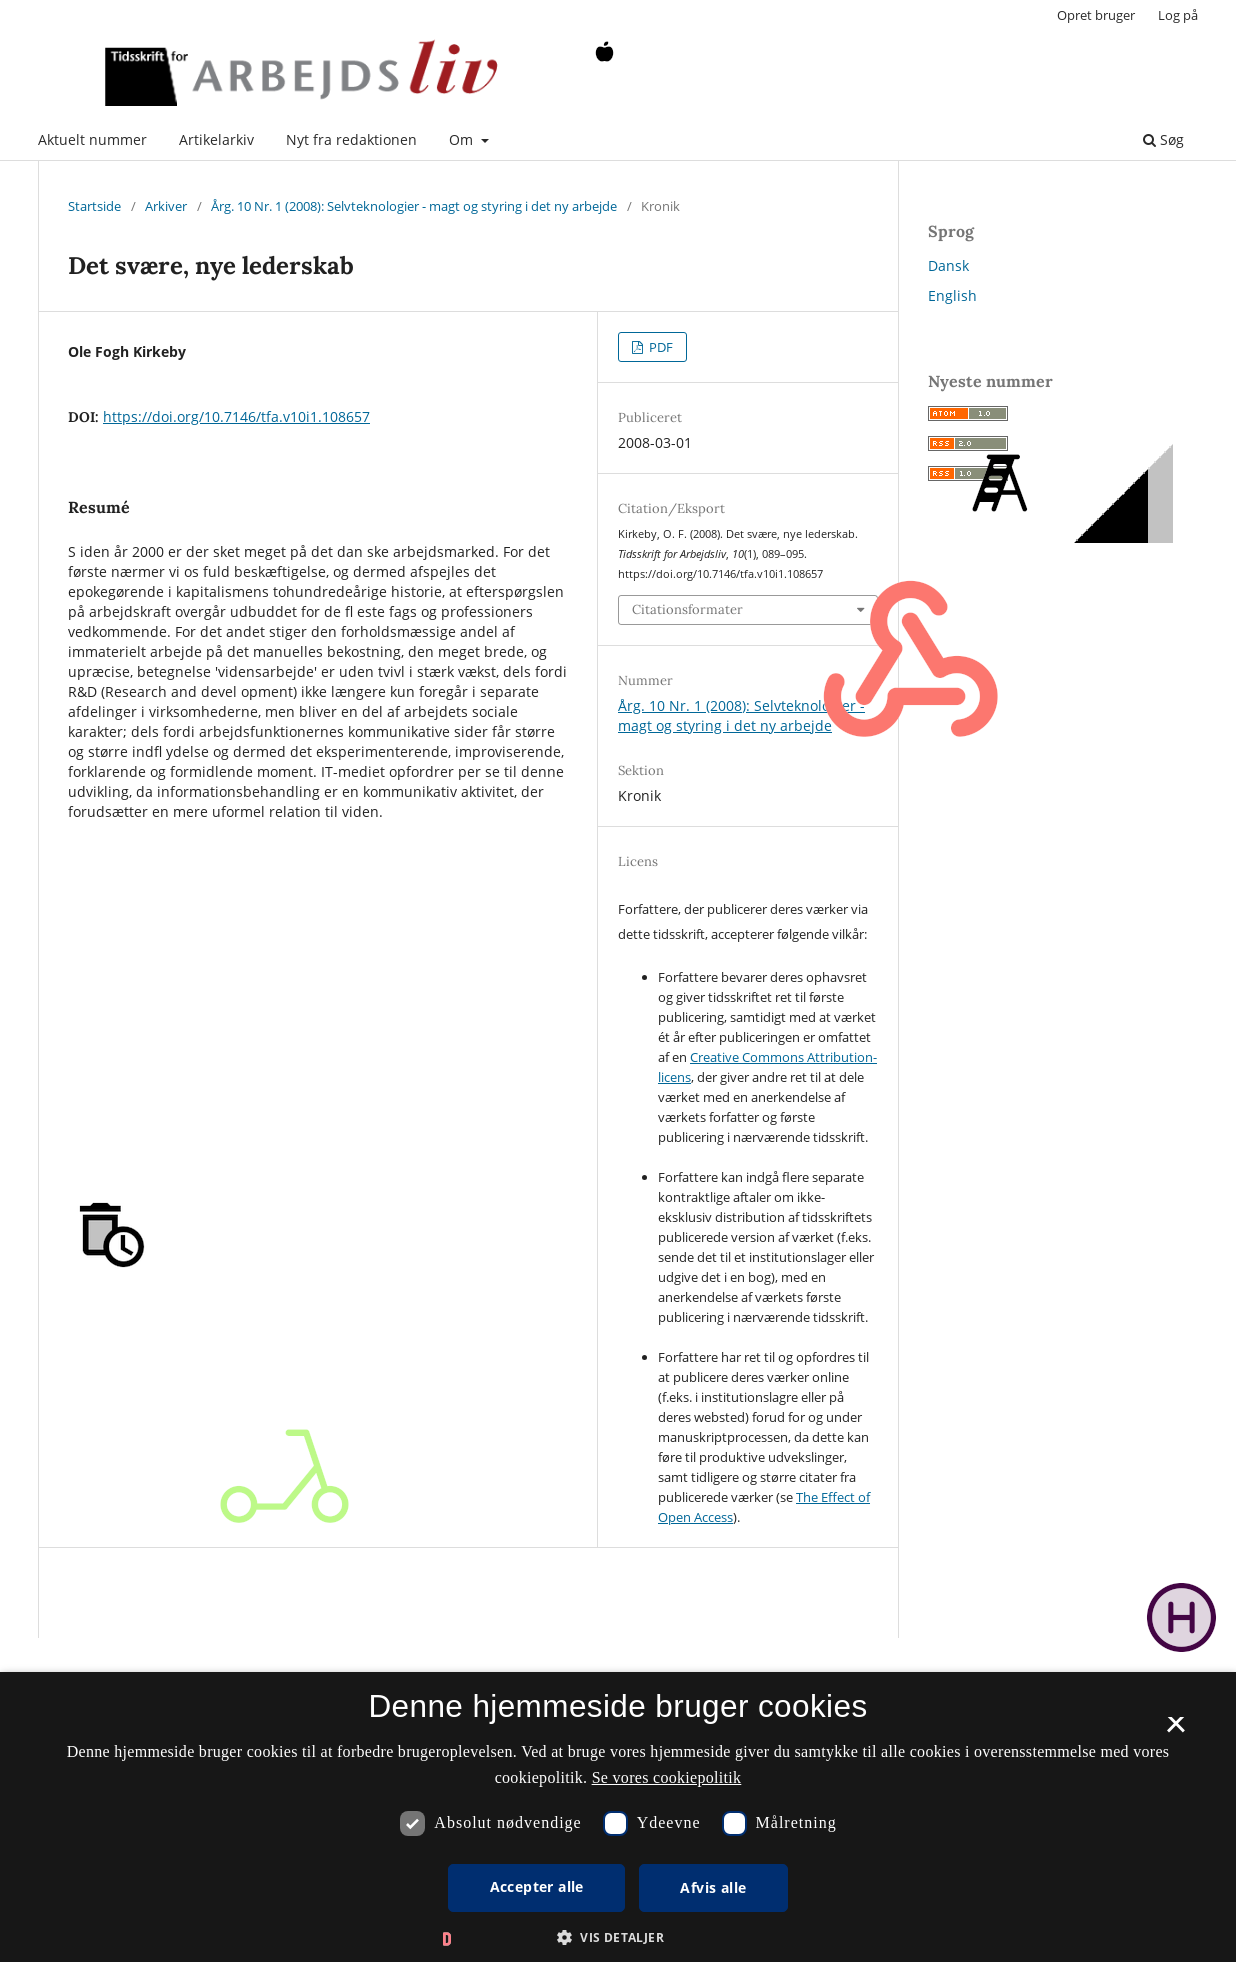 This screenshot has height=1962, width=1236. What do you see at coordinates (604, 51) in the screenshot?
I see `access health or nutrition features` at bounding box center [604, 51].